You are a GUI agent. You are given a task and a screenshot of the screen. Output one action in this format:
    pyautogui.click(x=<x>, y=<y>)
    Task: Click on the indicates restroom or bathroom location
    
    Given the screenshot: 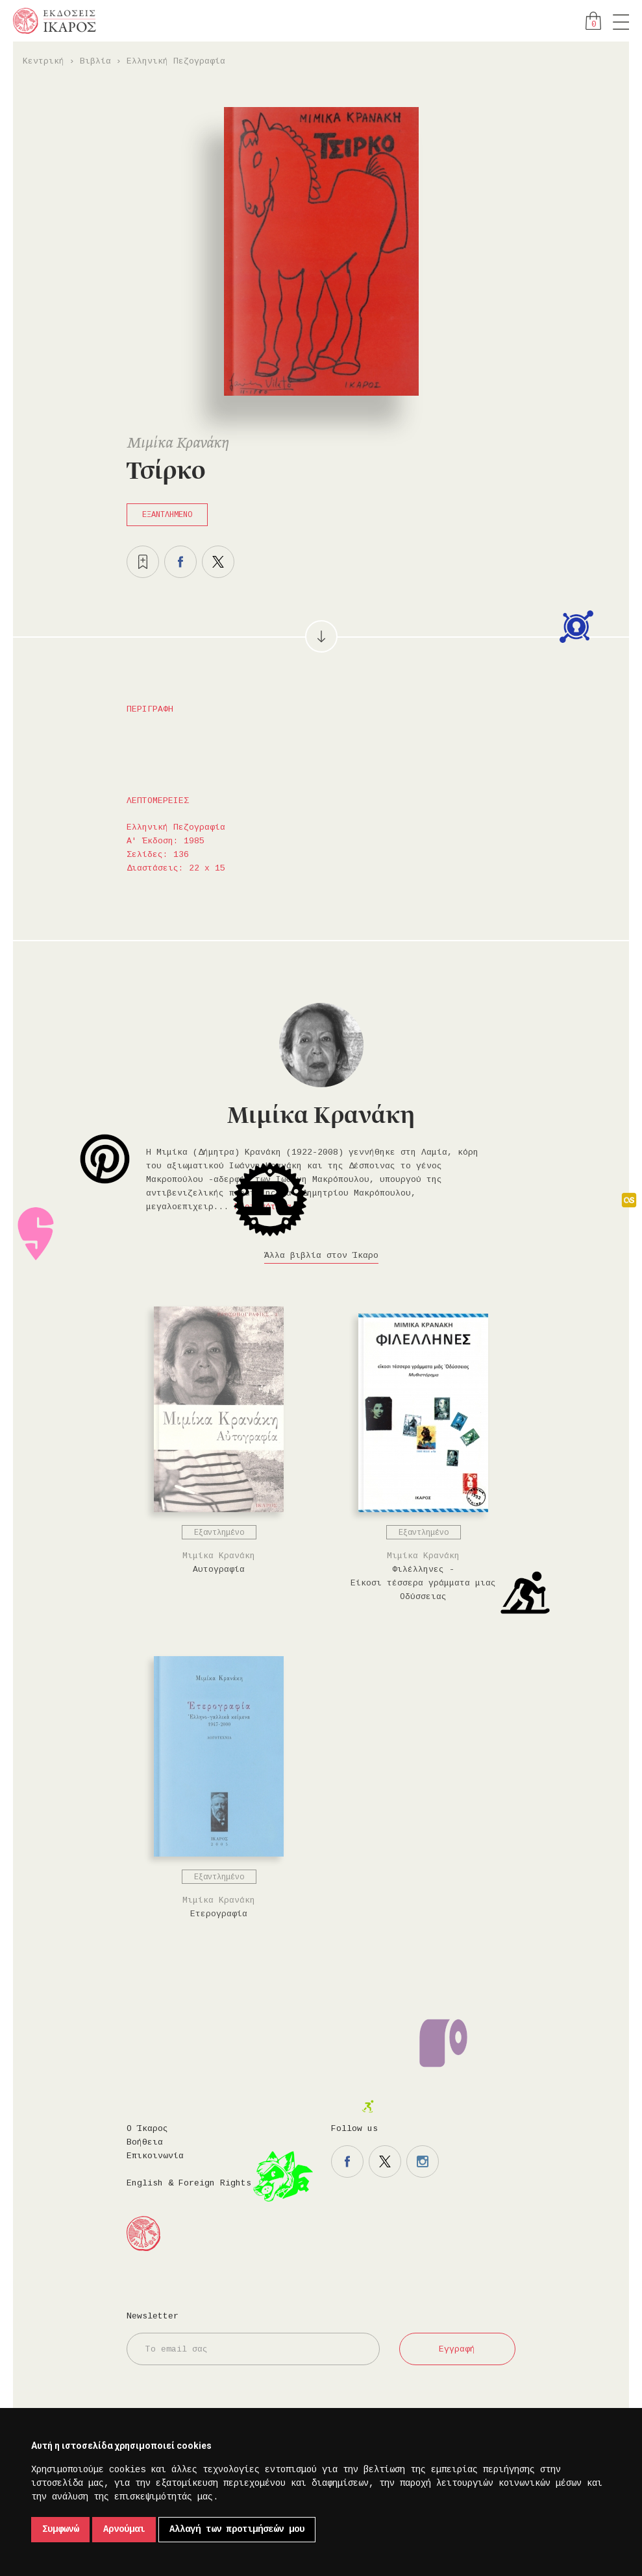 What is the action you would take?
    pyautogui.click(x=443, y=2040)
    